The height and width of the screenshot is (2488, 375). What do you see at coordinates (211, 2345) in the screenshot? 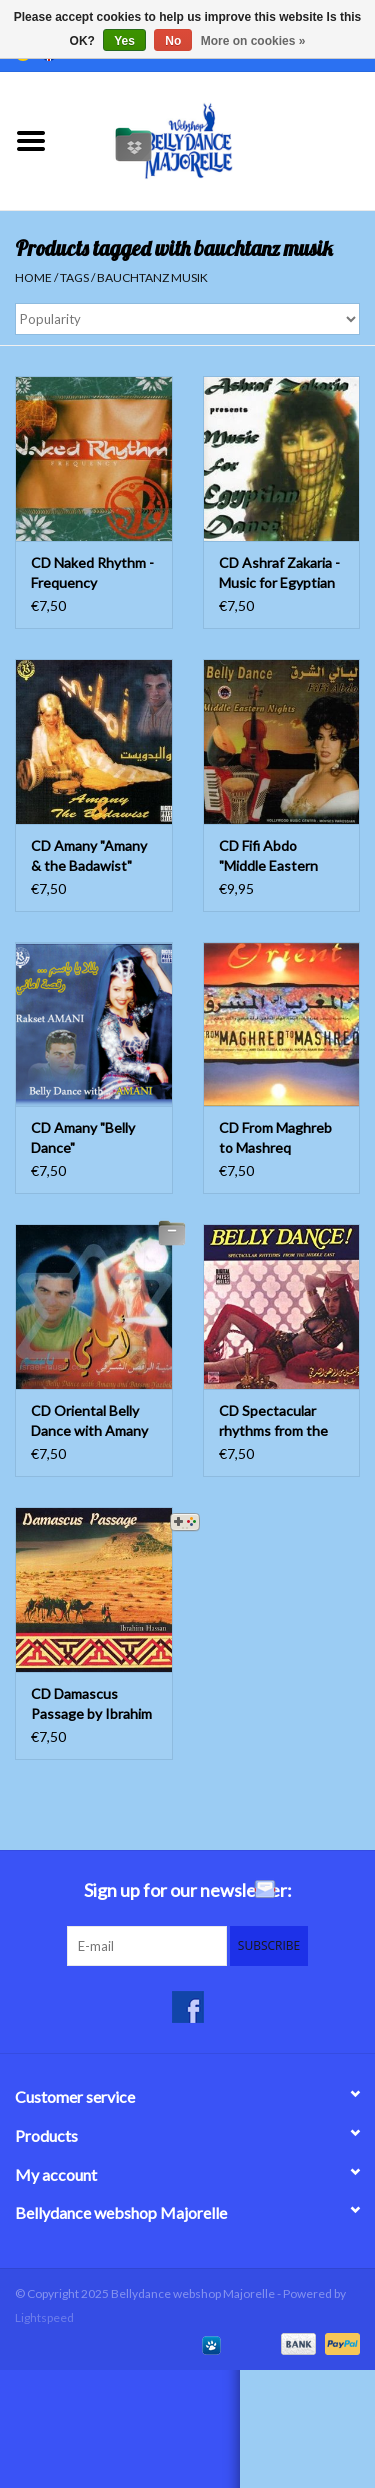
I see `open lazarus IDE application` at bounding box center [211, 2345].